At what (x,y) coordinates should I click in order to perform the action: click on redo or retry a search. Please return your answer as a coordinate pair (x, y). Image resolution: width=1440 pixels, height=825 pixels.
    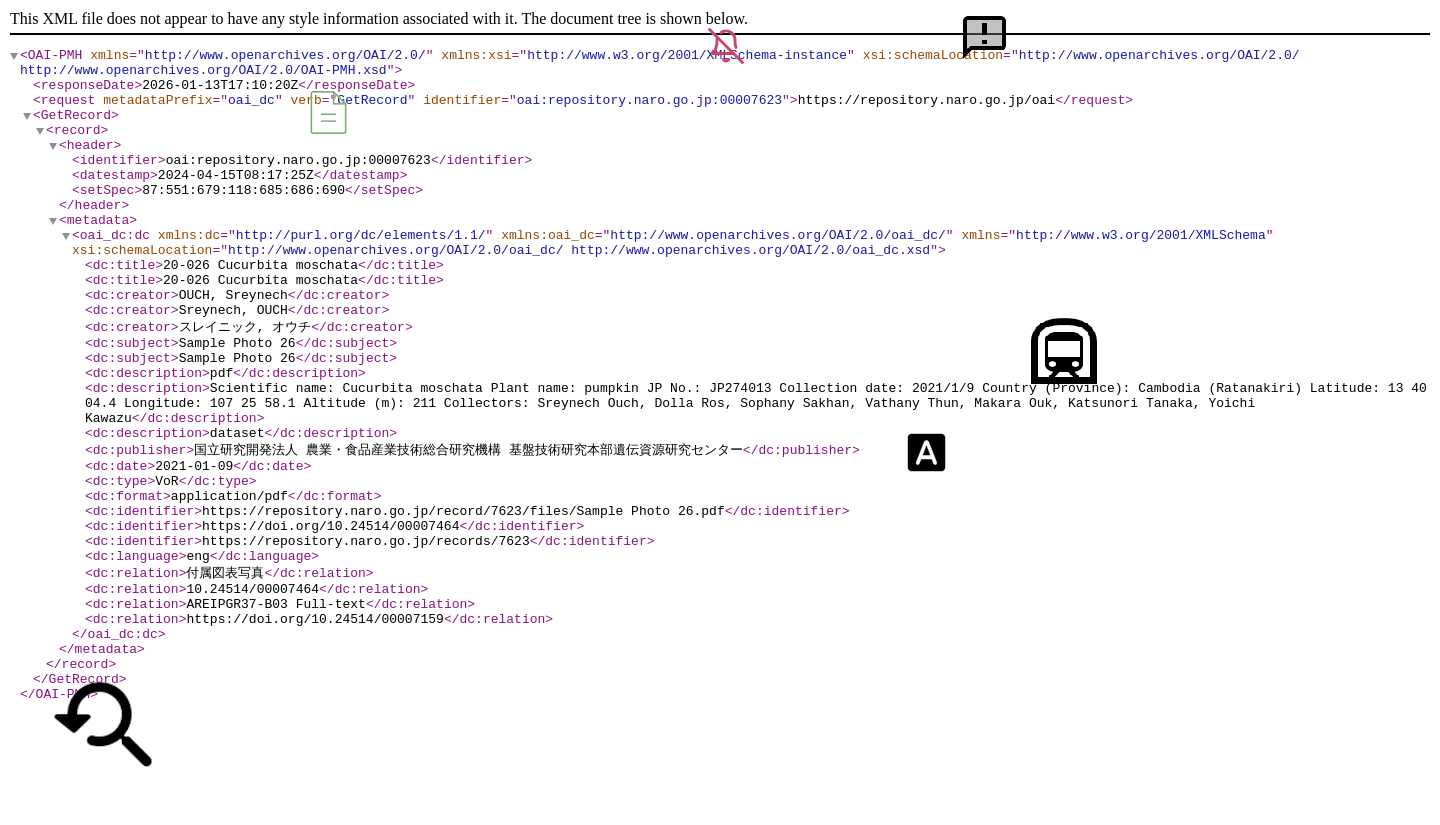
    Looking at the image, I should click on (104, 726).